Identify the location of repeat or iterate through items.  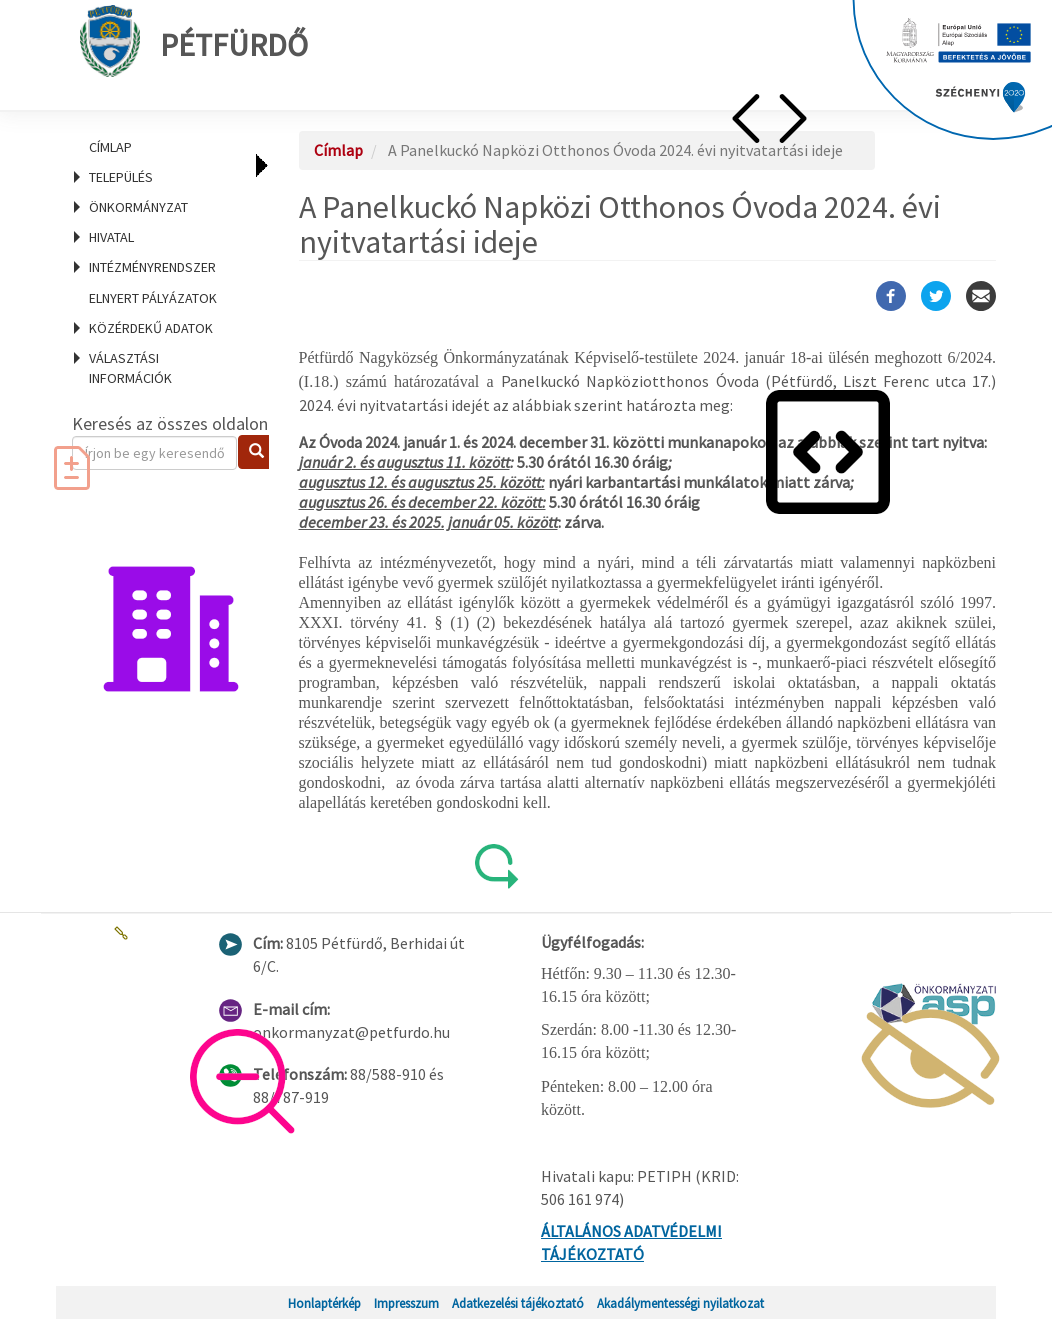
(496, 865).